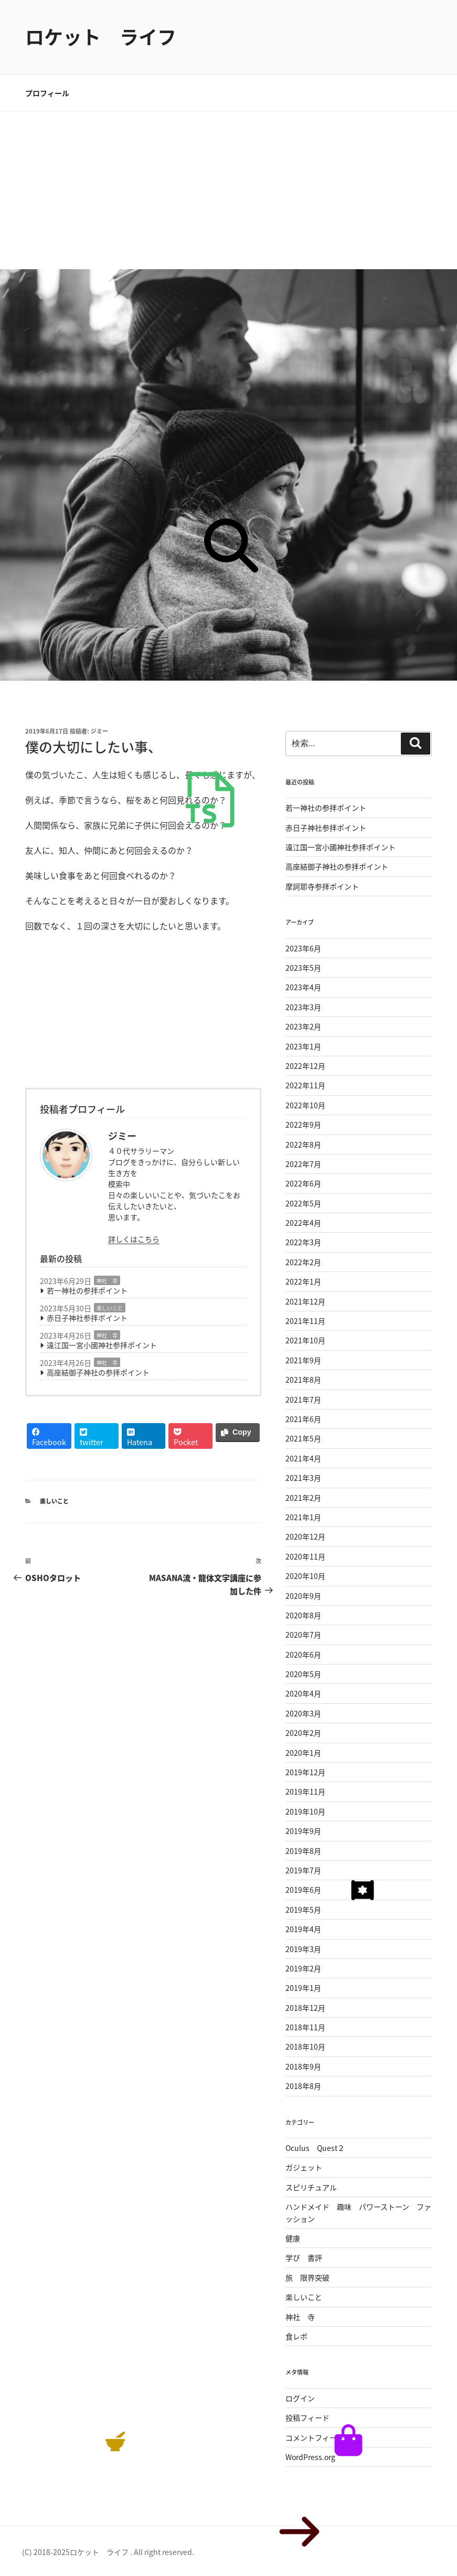  I want to click on view your shopping bag, so click(348, 2442).